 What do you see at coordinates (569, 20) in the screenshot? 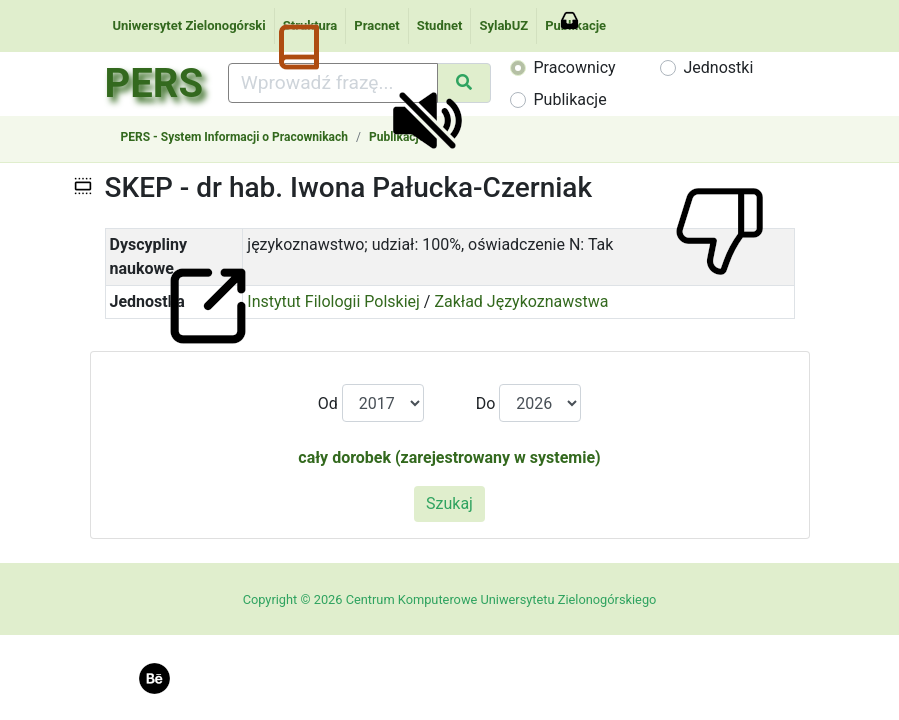
I see `view your inbox` at bounding box center [569, 20].